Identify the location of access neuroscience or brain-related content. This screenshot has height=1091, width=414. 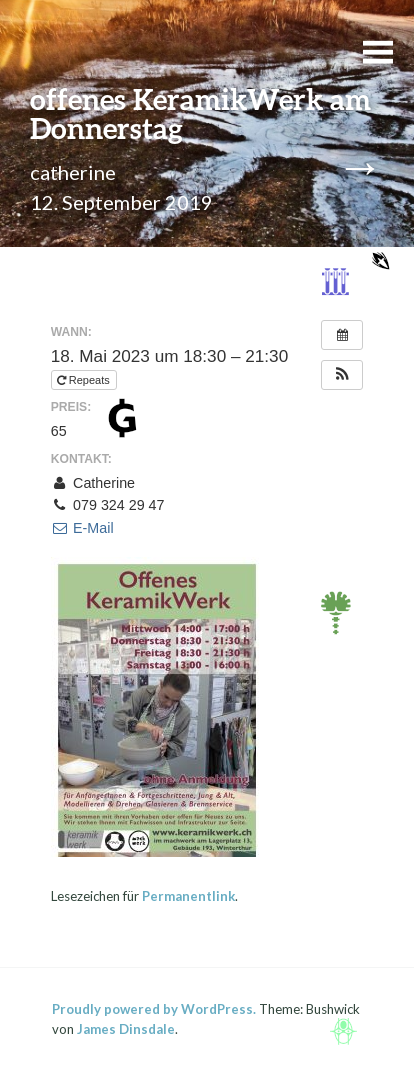
(336, 613).